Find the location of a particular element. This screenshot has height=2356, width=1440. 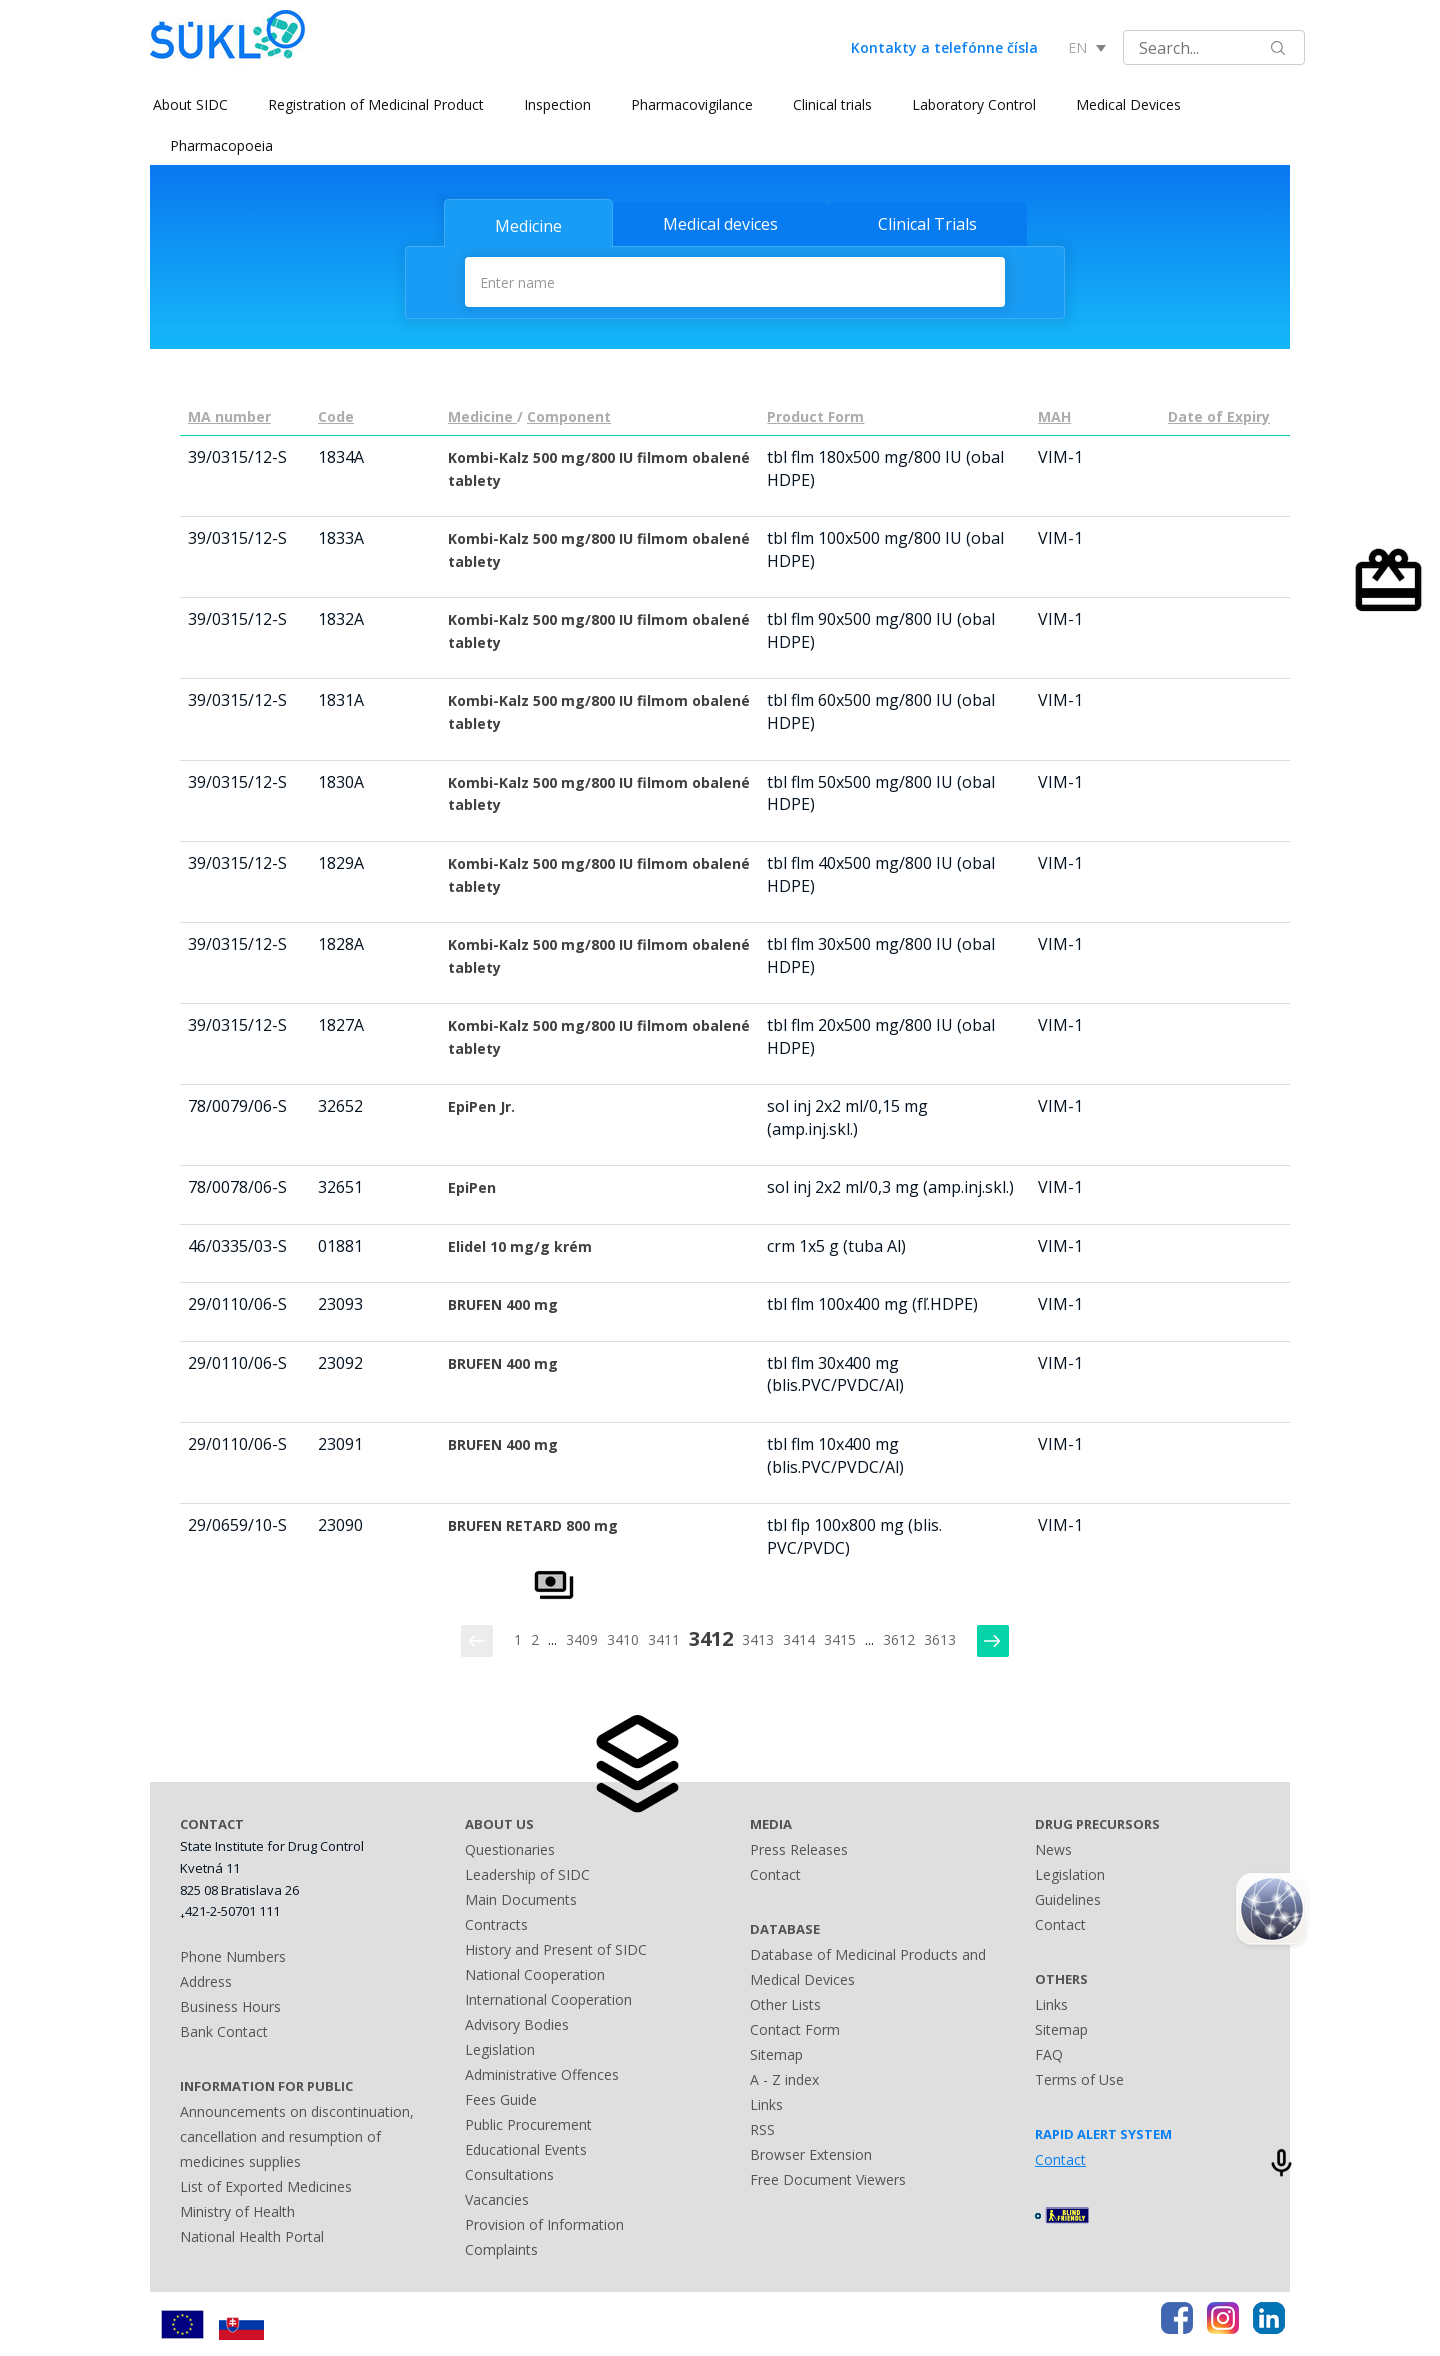

access network file system or shared storage is located at coordinates (1272, 1909).